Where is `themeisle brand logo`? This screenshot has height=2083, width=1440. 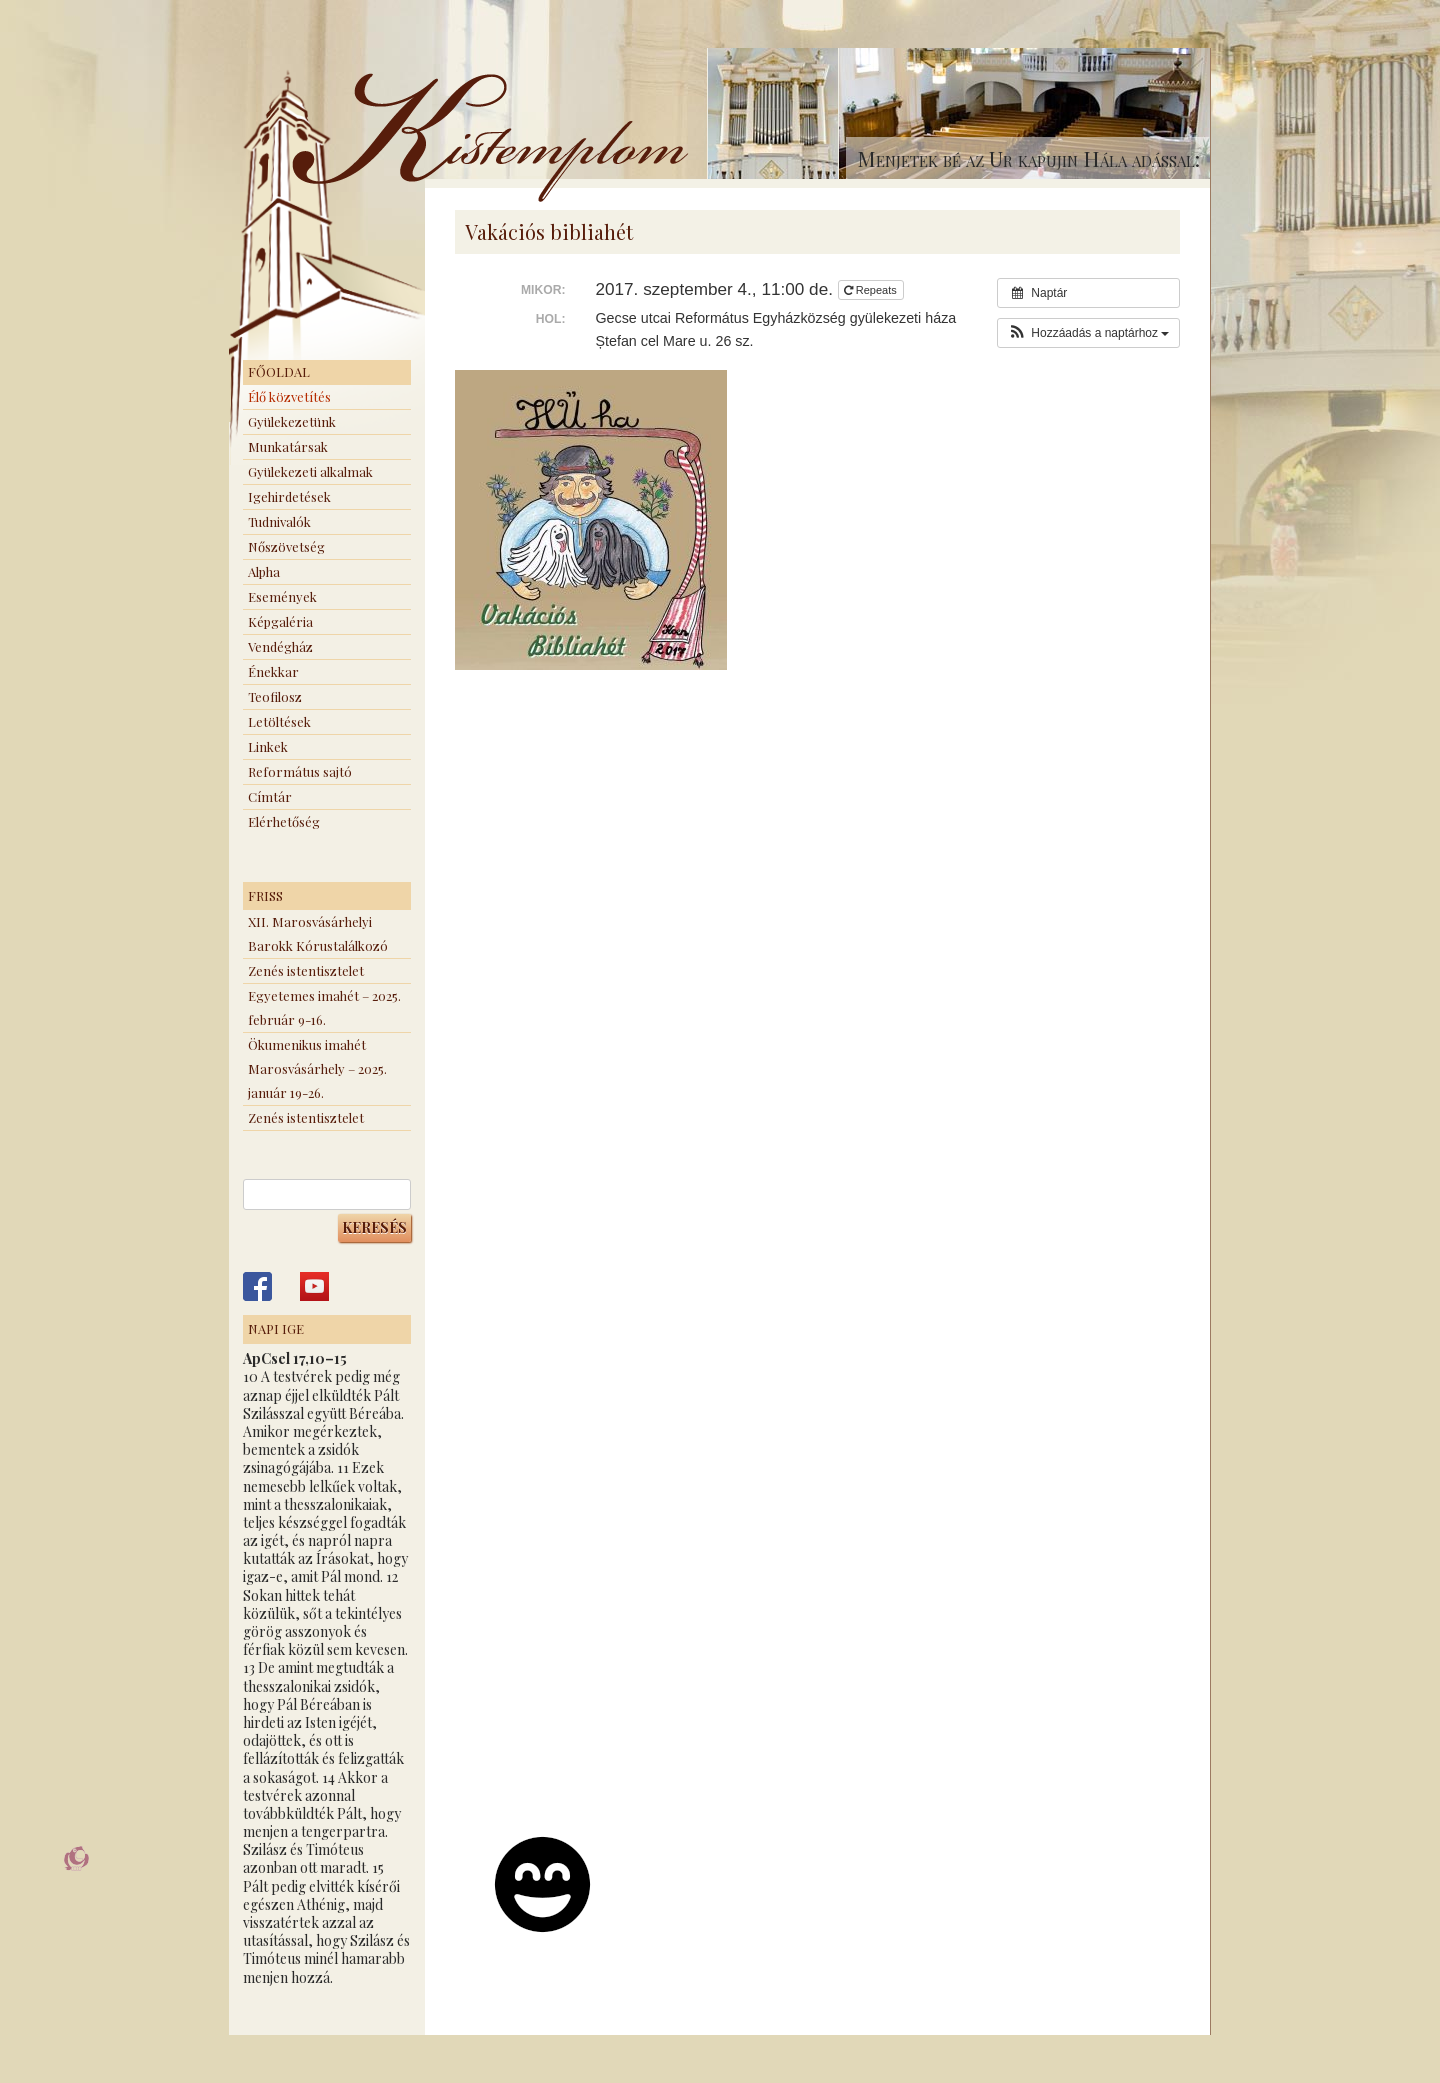 themeisle brand logo is located at coordinates (76, 1858).